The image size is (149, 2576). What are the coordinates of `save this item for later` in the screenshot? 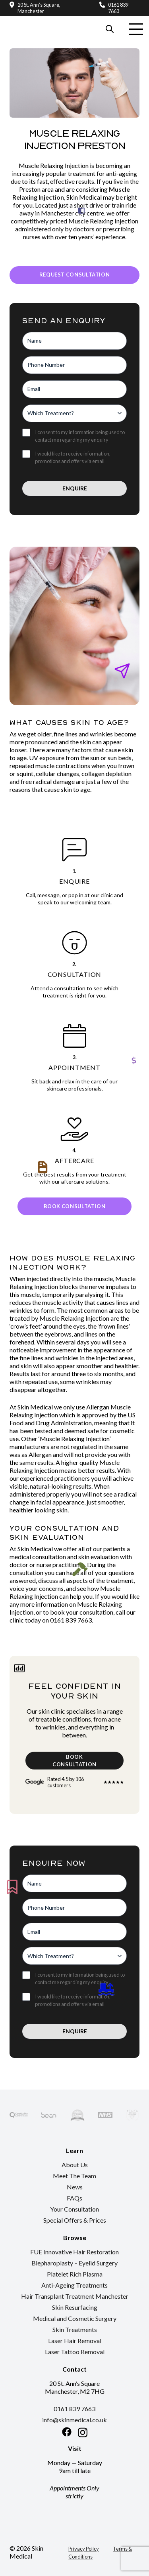 It's located at (12, 1887).